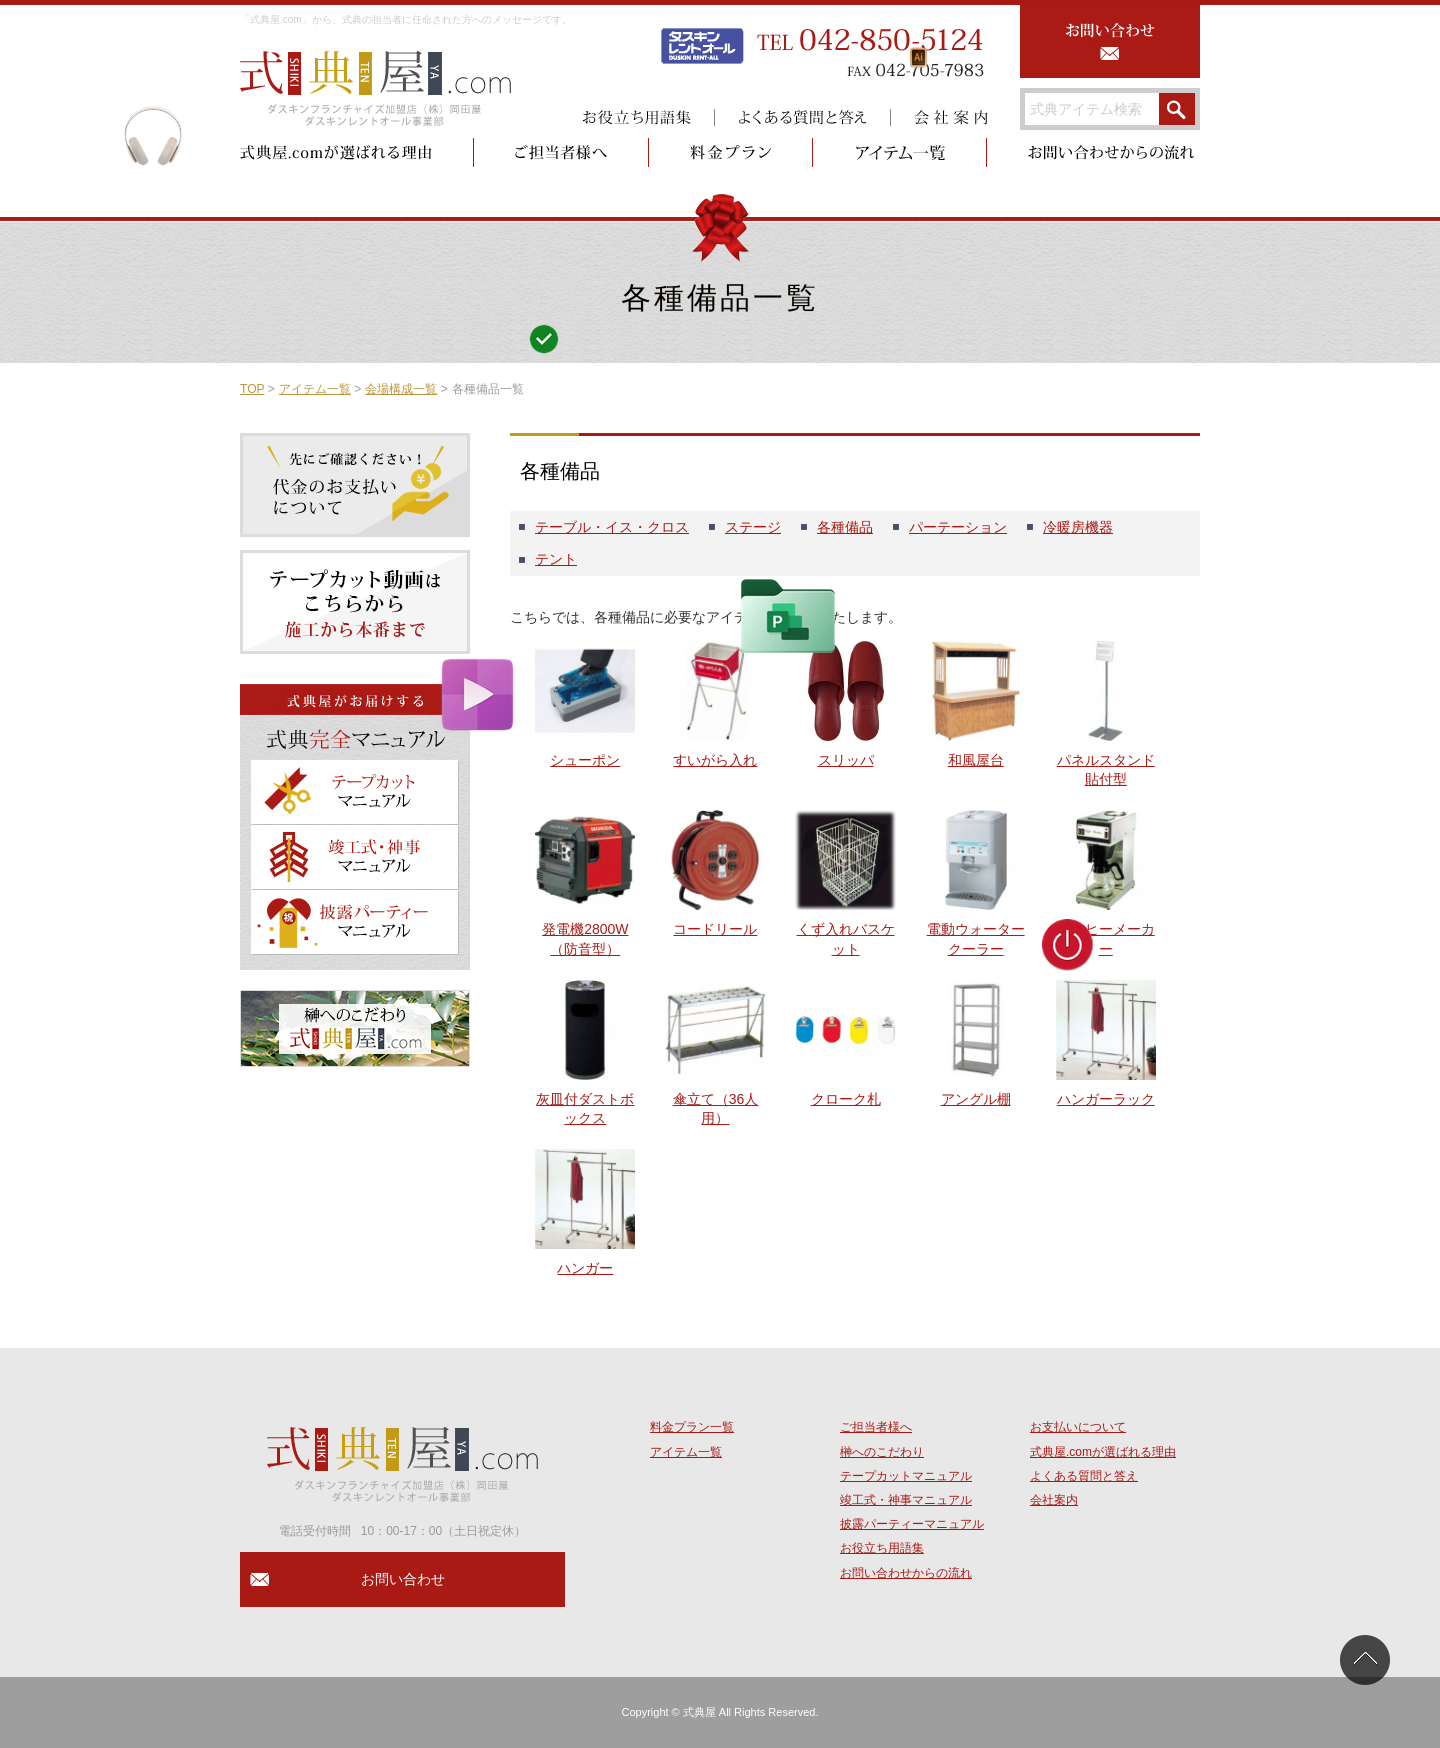 The width and height of the screenshot is (1440, 1748). I want to click on open an Adobe Illustrator file, so click(918, 57).